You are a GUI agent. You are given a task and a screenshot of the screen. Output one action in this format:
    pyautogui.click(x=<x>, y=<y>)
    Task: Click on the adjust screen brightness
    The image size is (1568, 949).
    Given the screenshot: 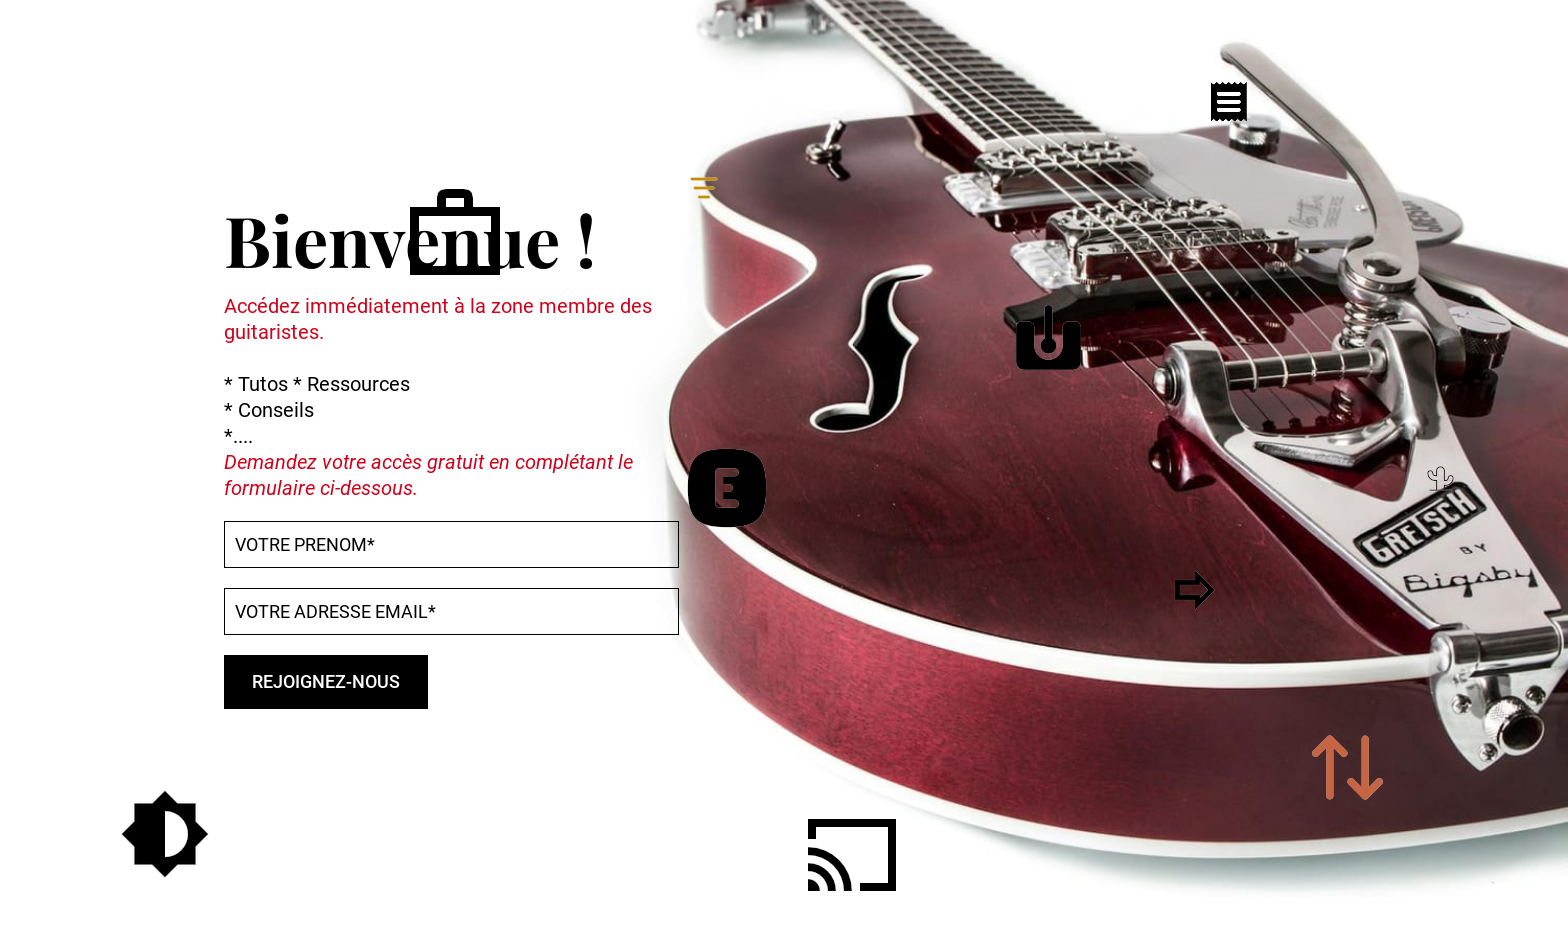 What is the action you would take?
    pyautogui.click(x=165, y=834)
    